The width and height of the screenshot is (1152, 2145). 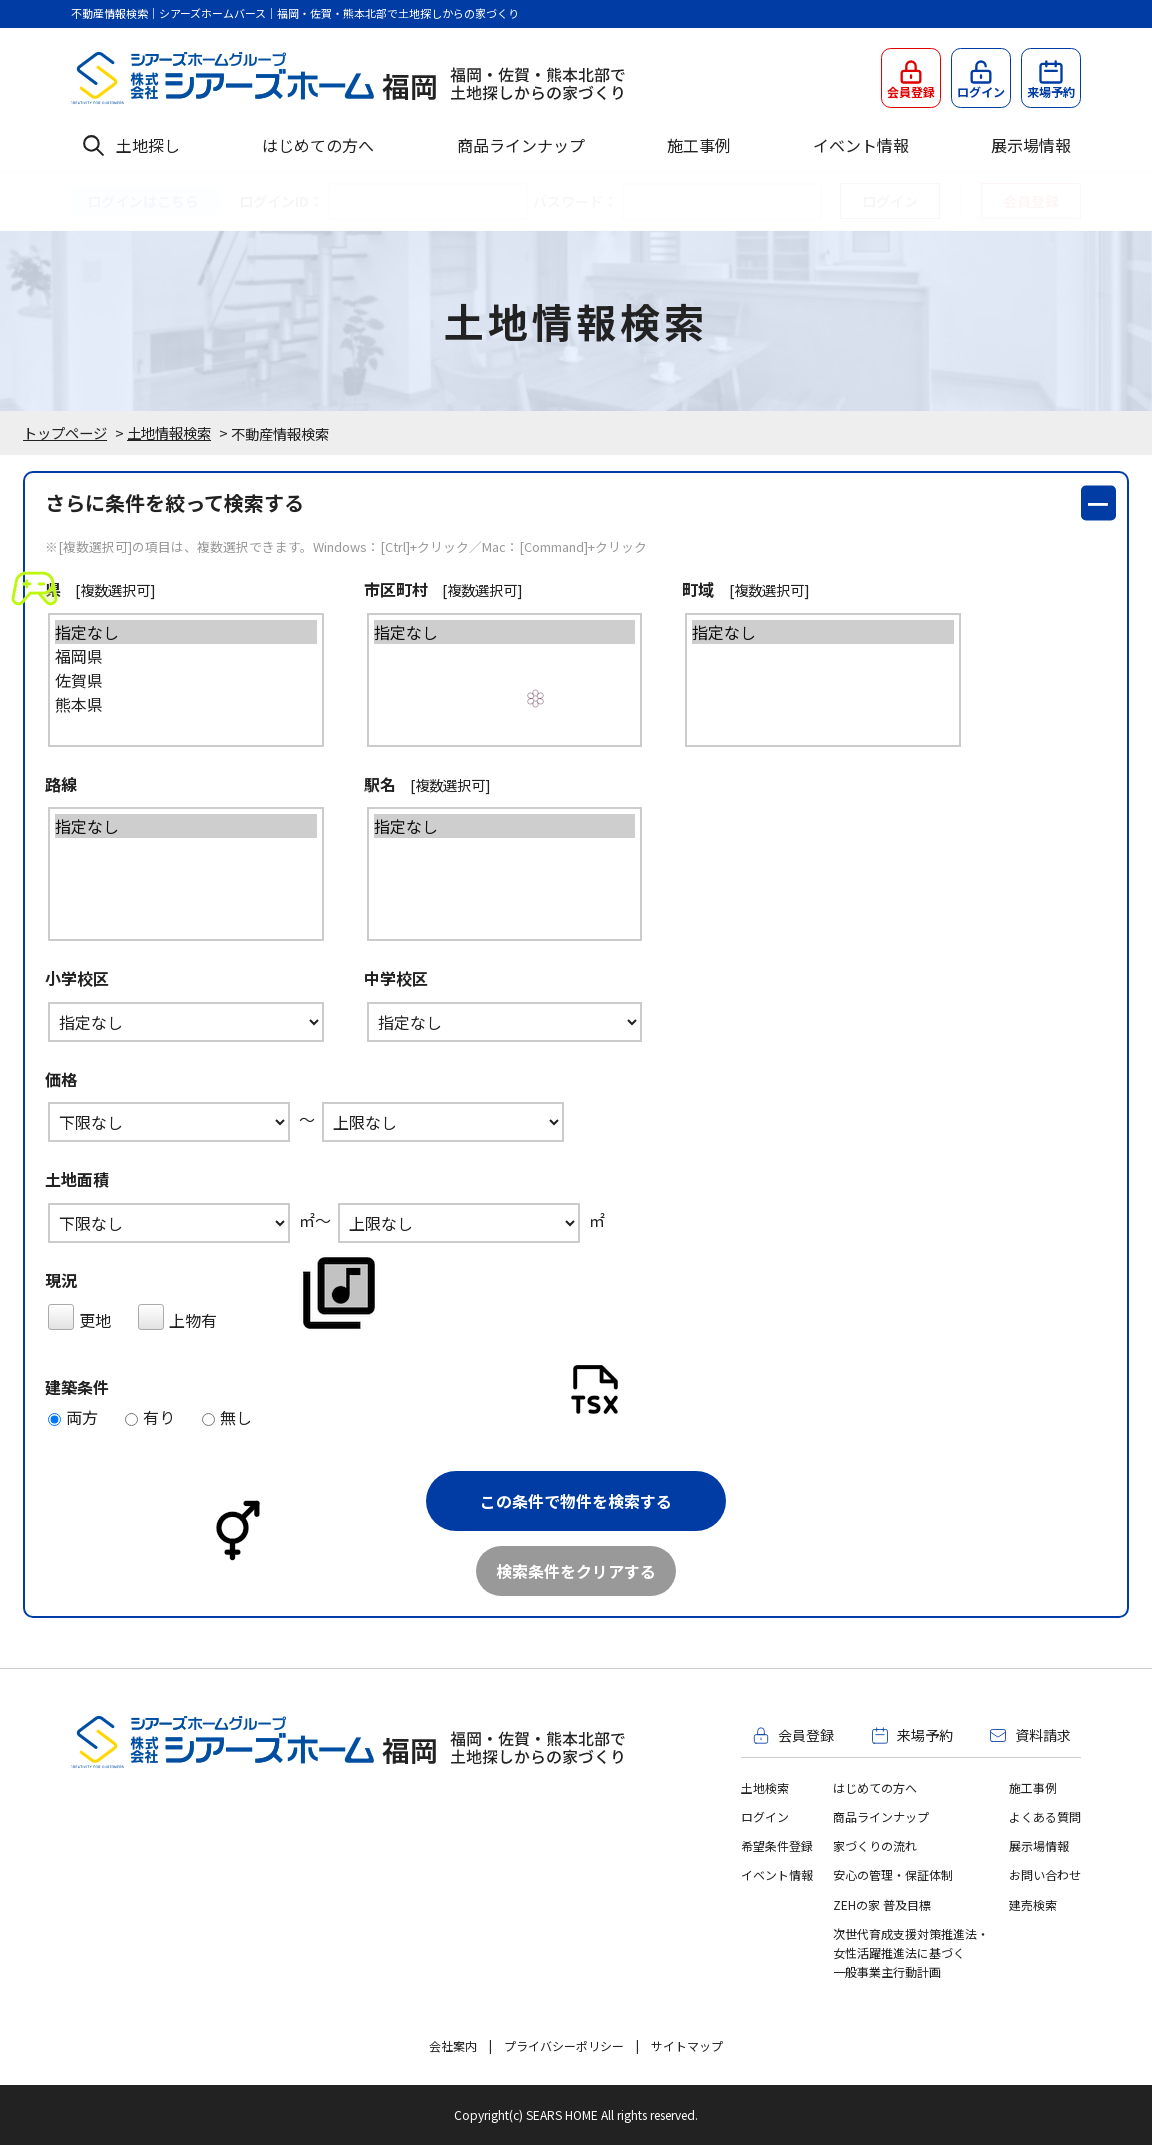 What do you see at coordinates (595, 1391) in the screenshot?
I see `open a TypeScript JSX file` at bounding box center [595, 1391].